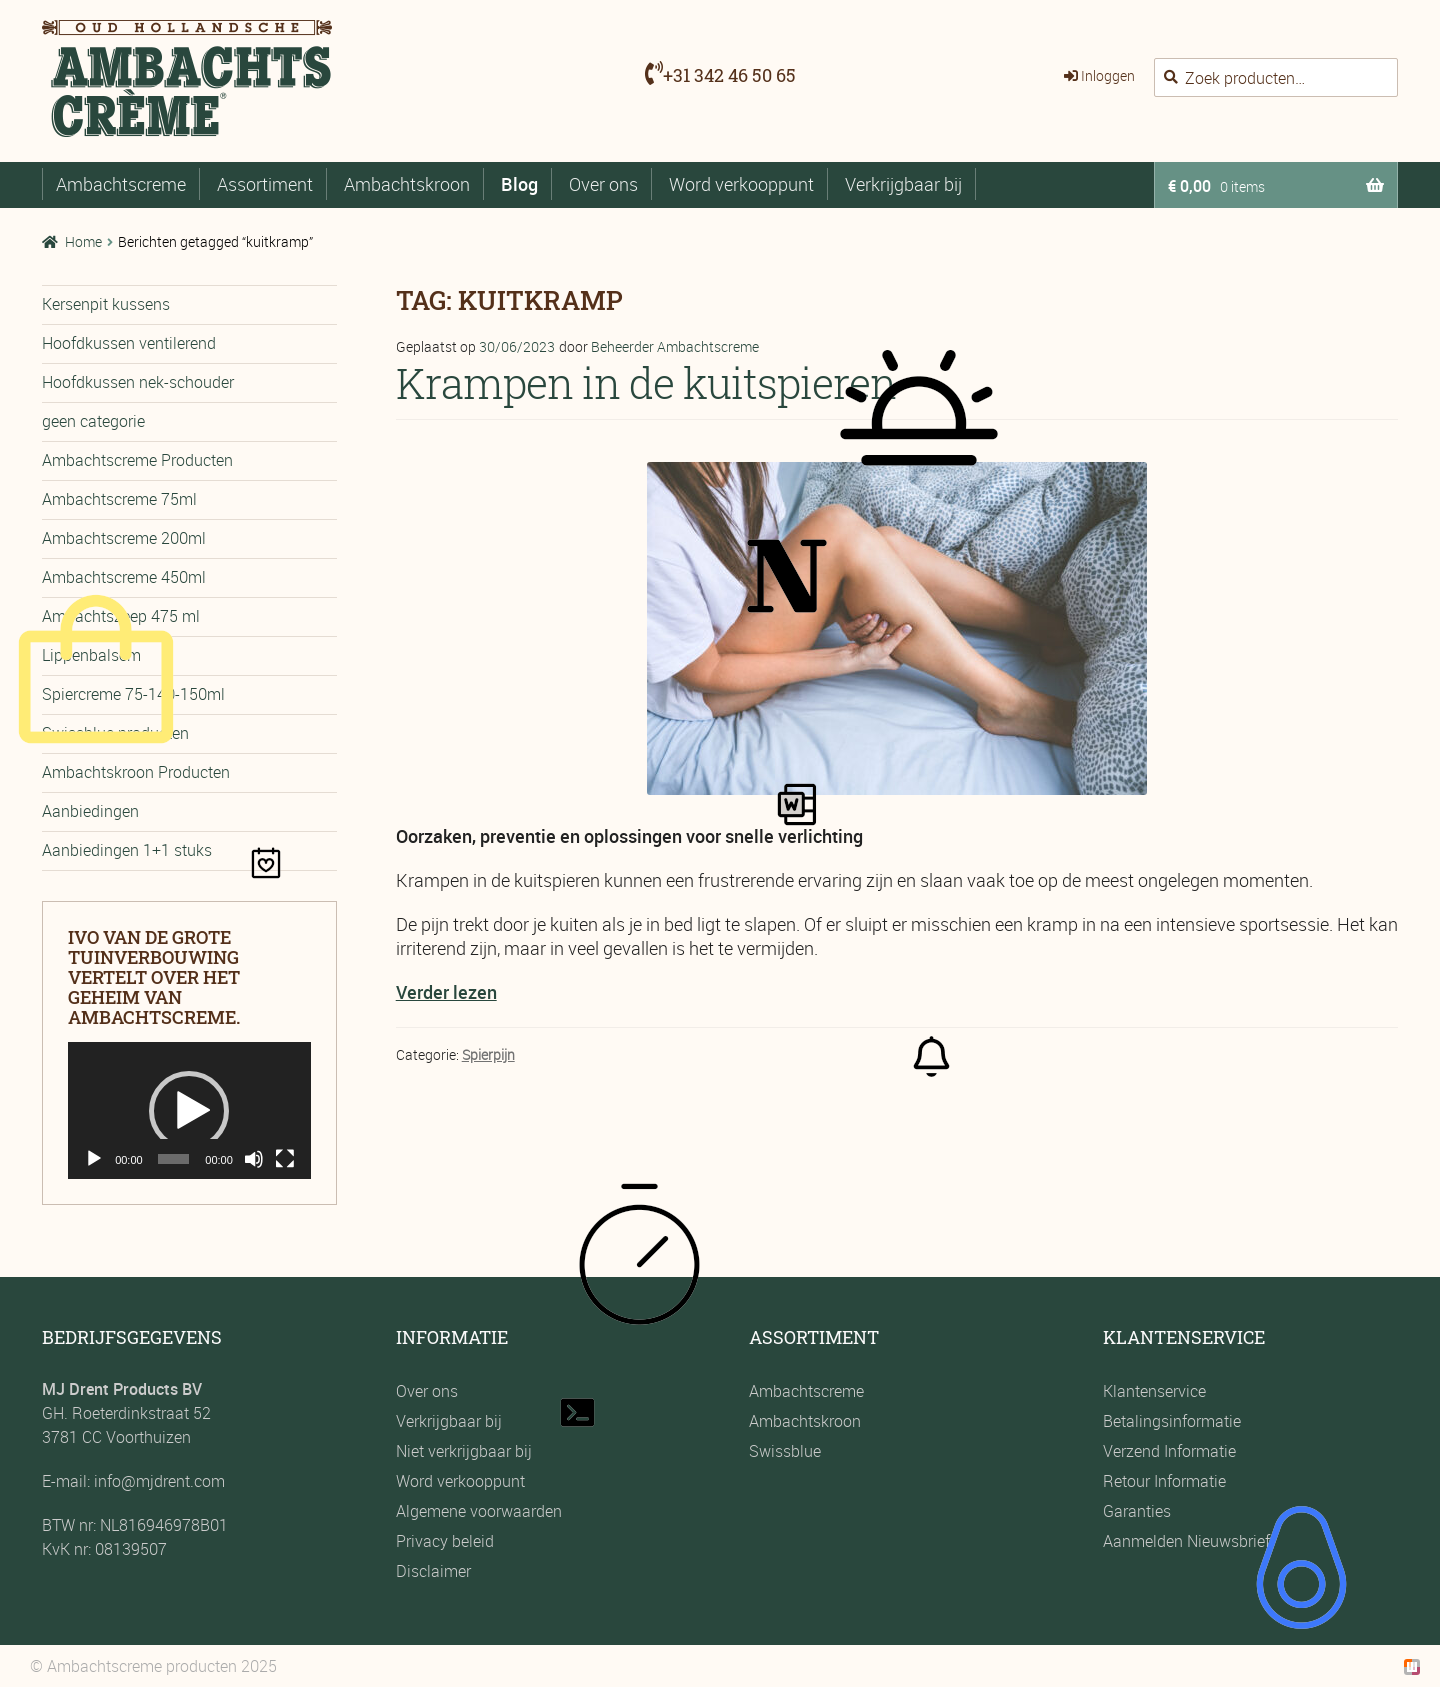 The height and width of the screenshot is (1687, 1440). What do you see at coordinates (639, 1259) in the screenshot?
I see `set a countdown timer` at bounding box center [639, 1259].